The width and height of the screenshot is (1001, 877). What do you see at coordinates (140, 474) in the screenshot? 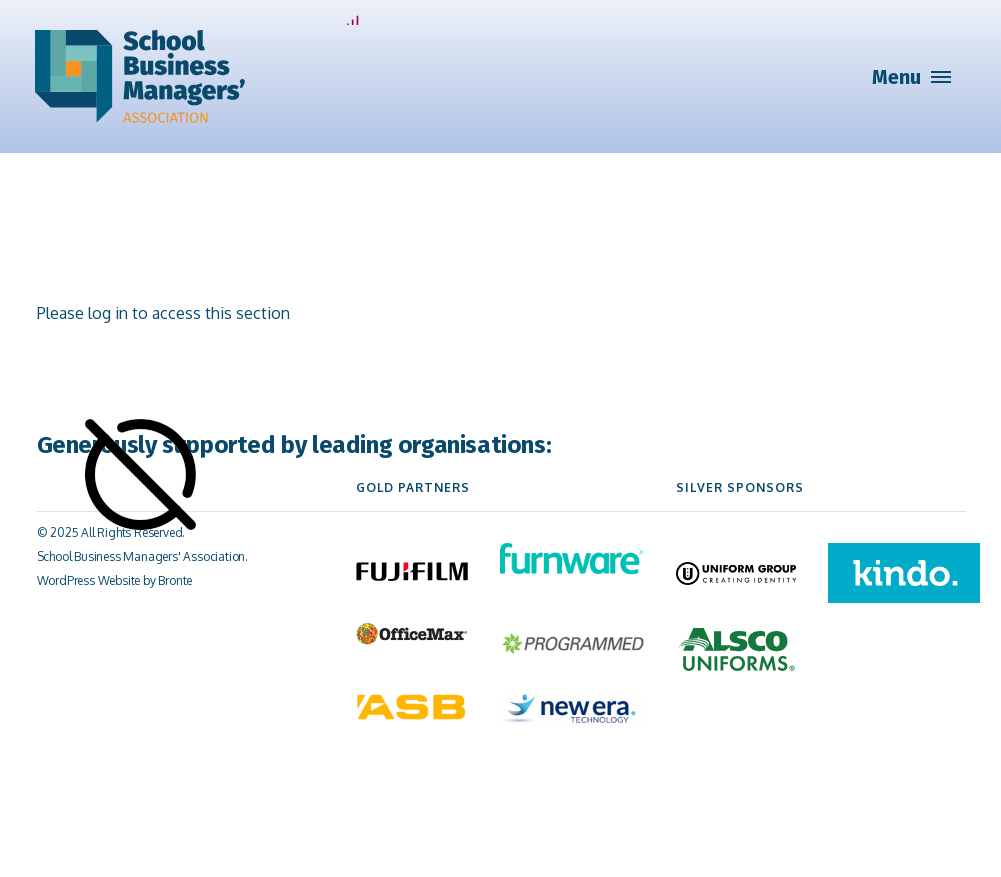
I see `indicates a disabled or inactive state` at bounding box center [140, 474].